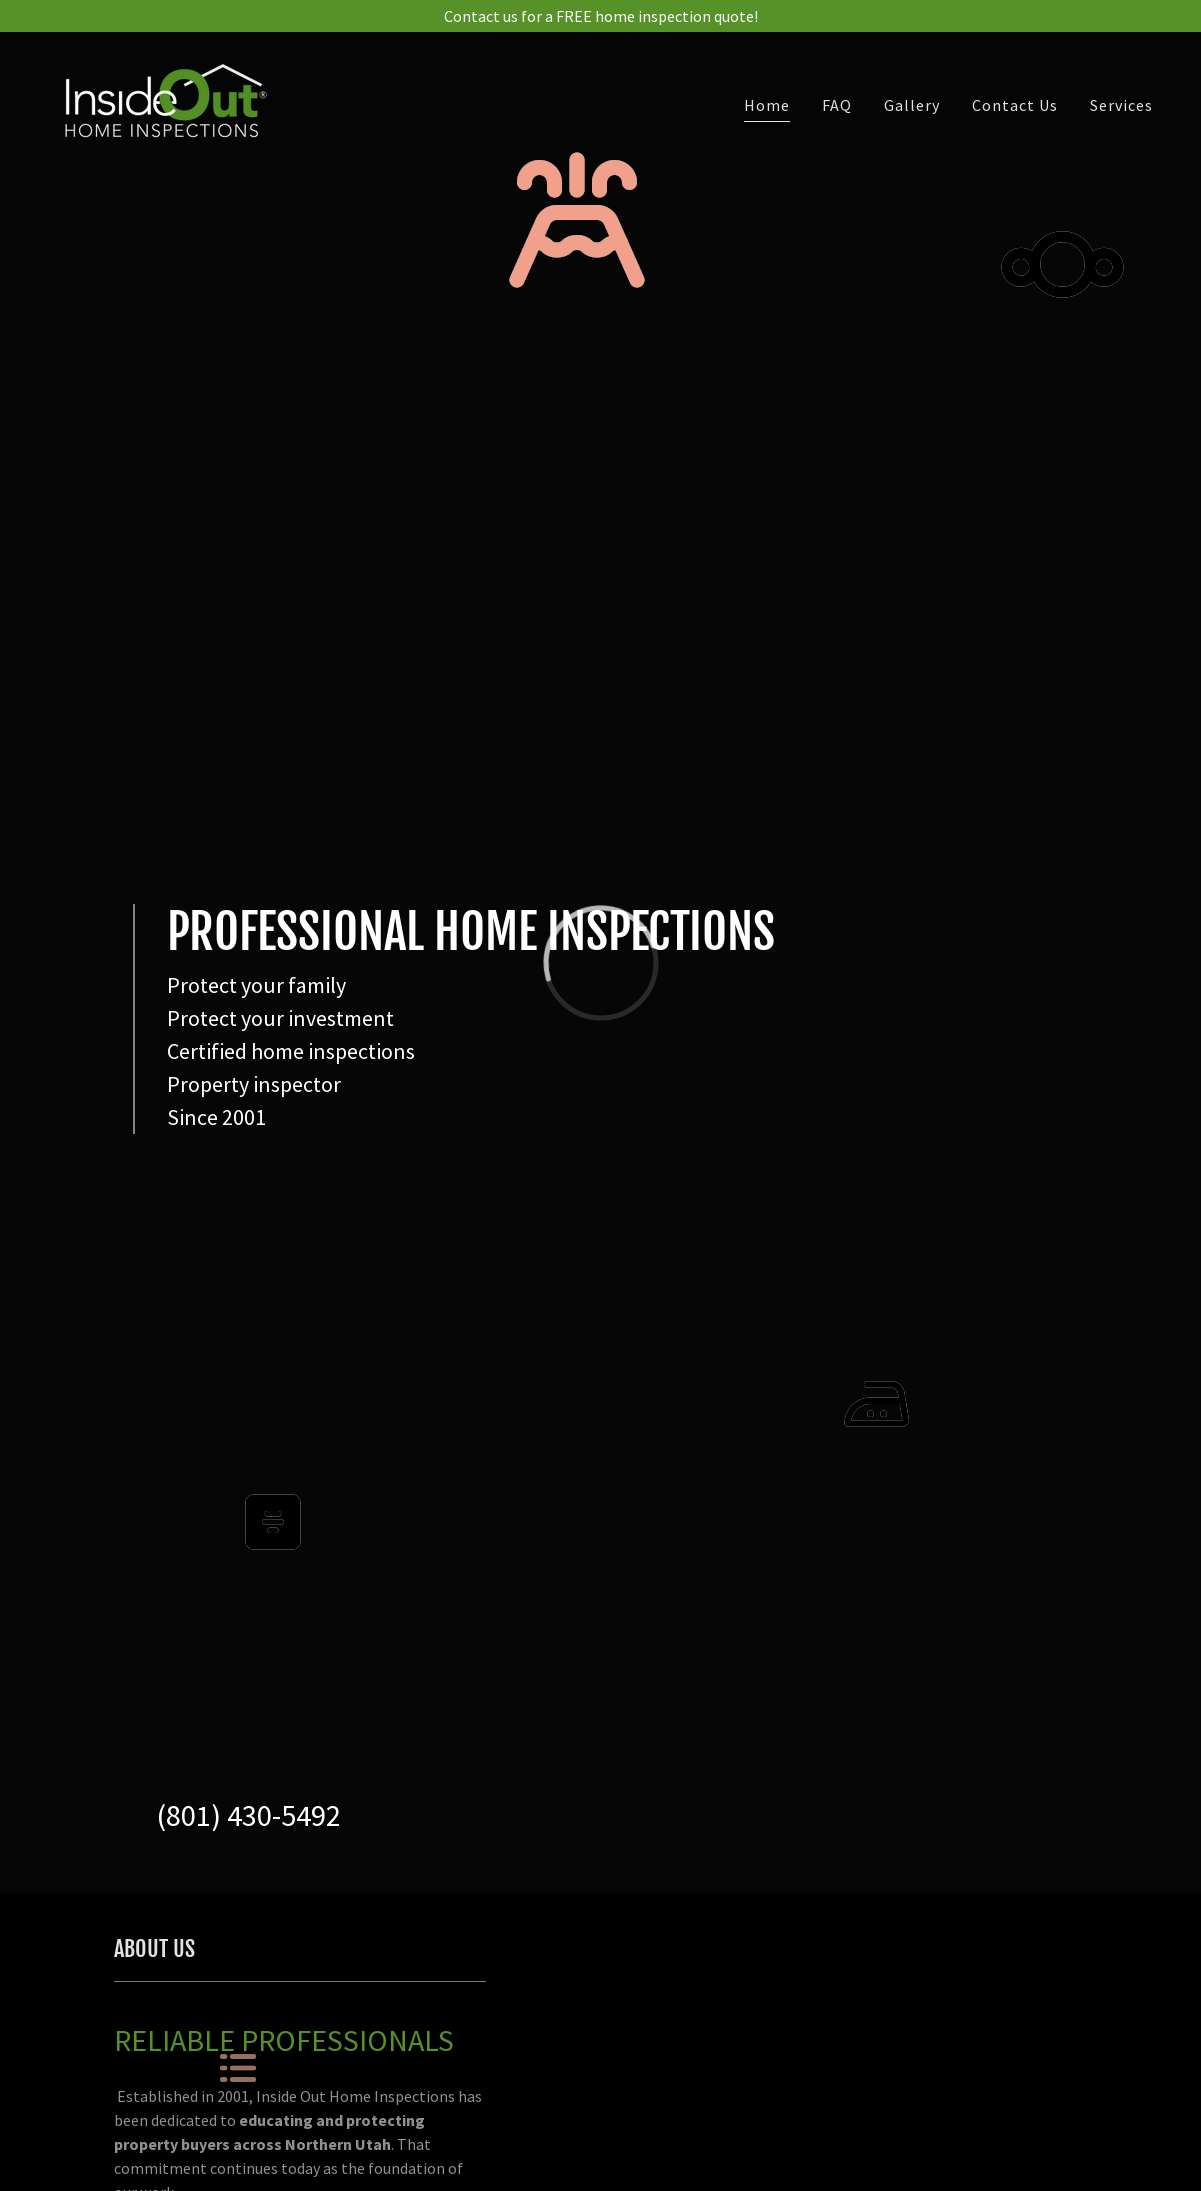 This screenshot has width=1201, height=2191. What do you see at coordinates (273, 1522) in the screenshot?
I see `center align content horizontally and vertically` at bounding box center [273, 1522].